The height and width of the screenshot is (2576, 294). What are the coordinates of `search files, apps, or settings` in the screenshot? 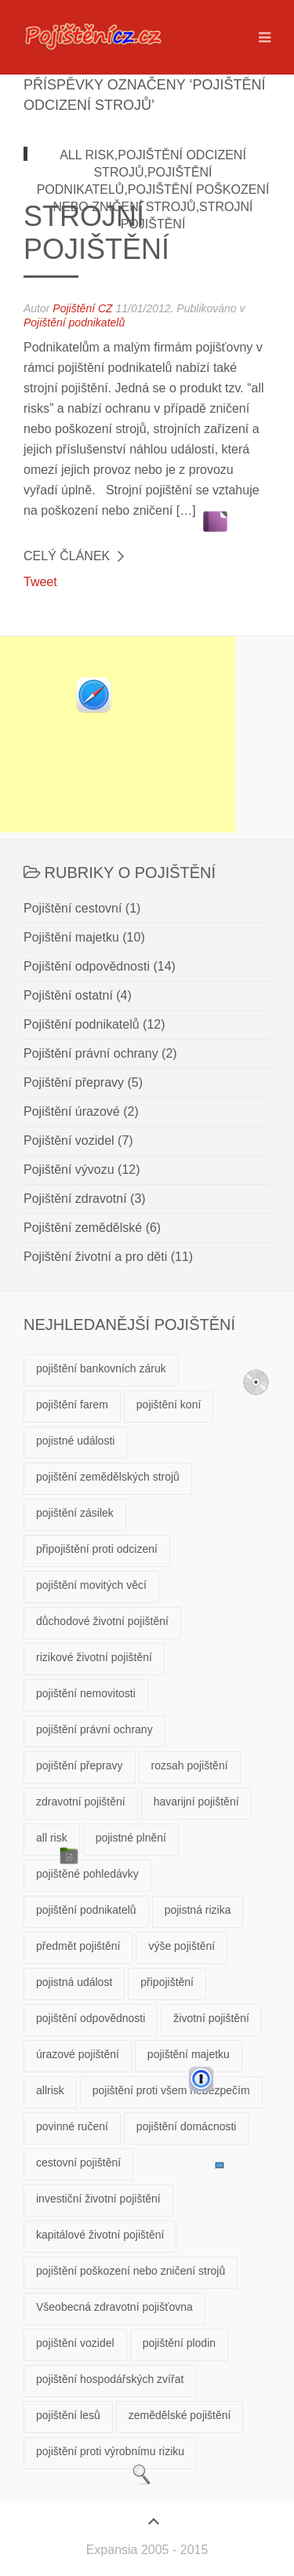 It's located at (141, 2474).